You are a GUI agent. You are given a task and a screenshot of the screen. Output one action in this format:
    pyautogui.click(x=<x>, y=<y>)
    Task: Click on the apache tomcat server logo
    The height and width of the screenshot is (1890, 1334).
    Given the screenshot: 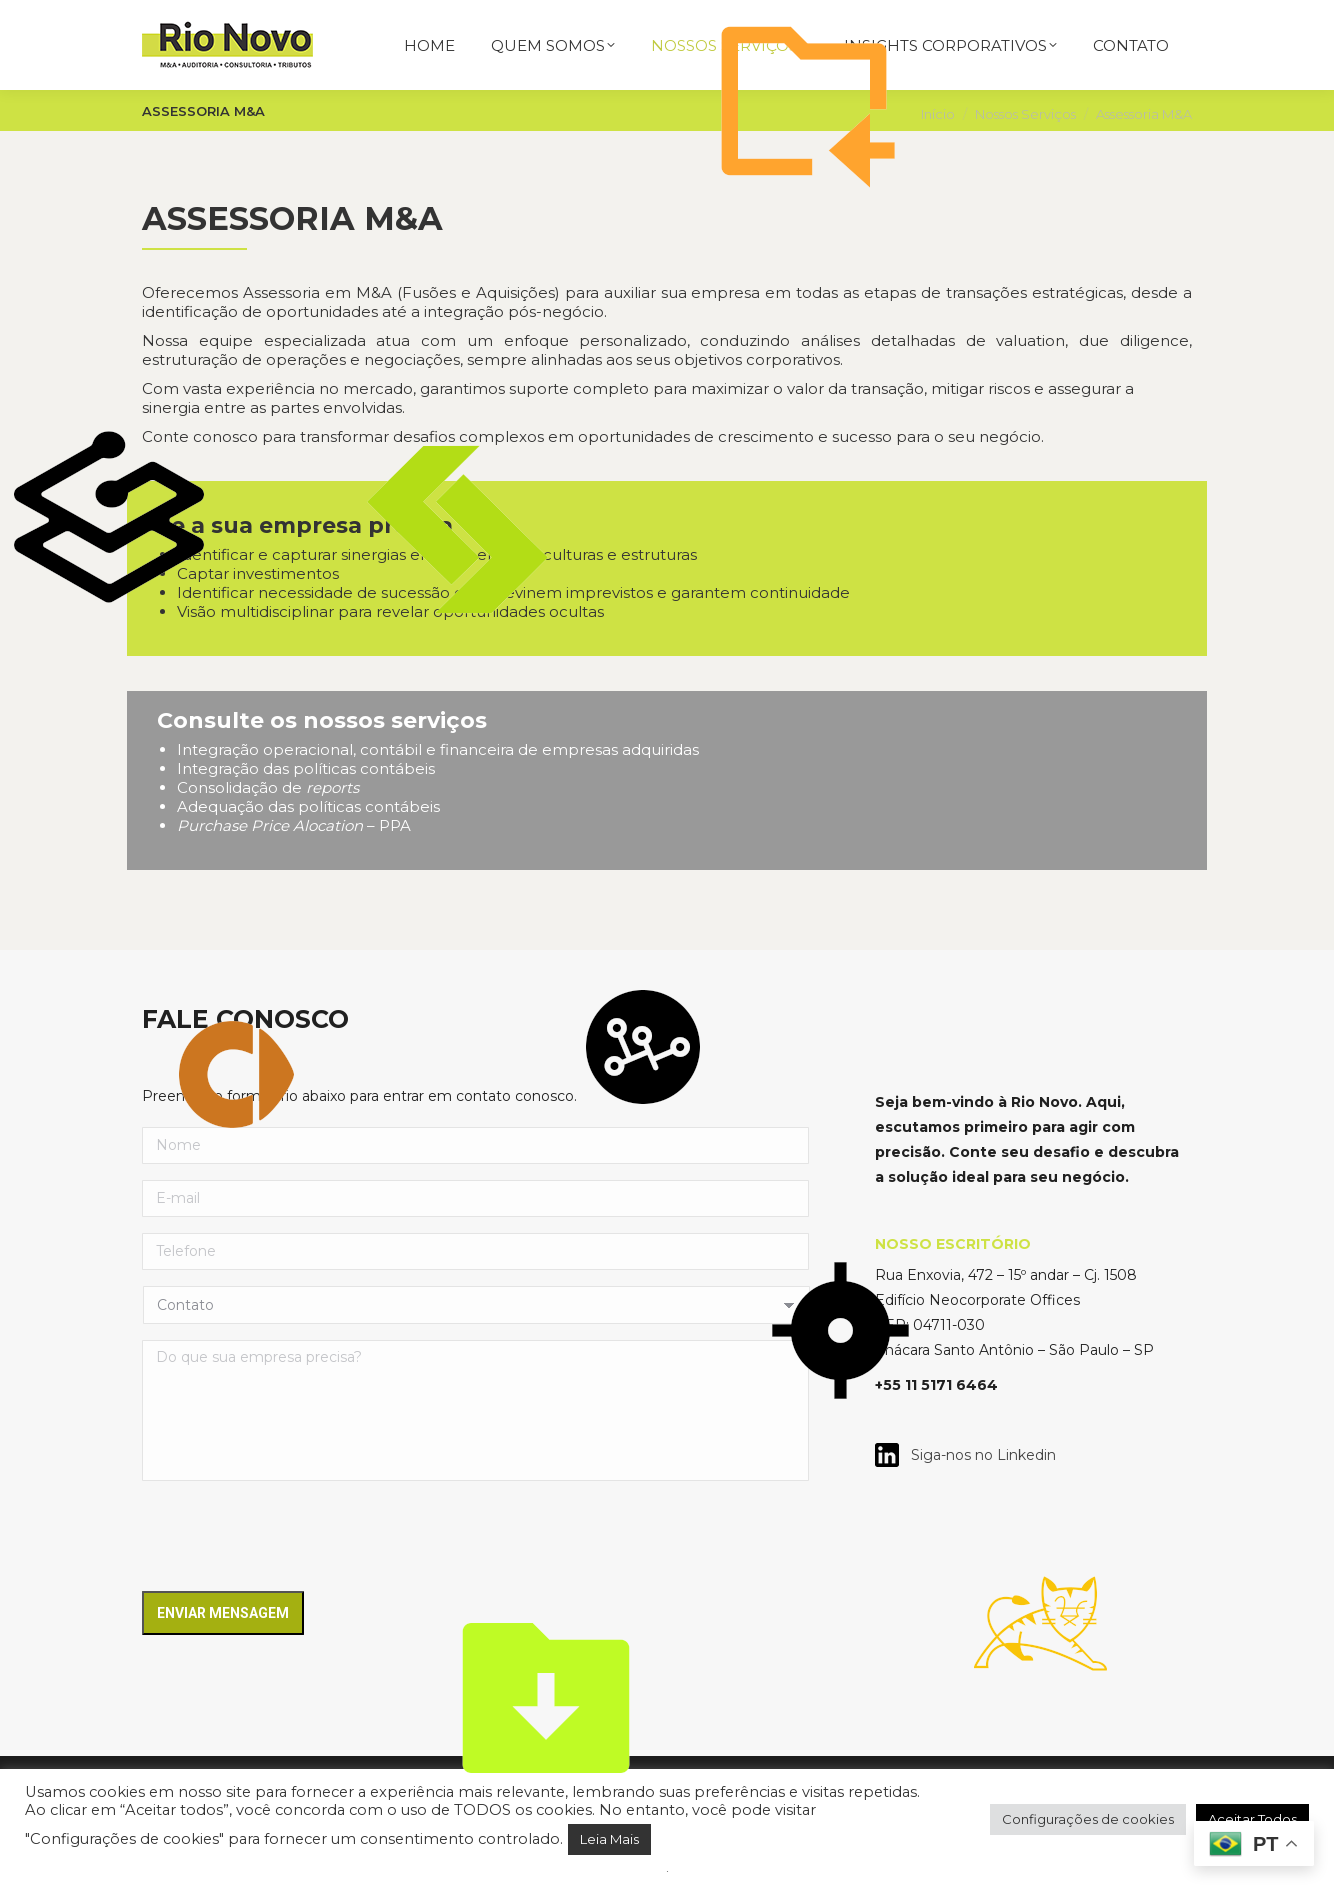 What is the action you would take?
    pyautogui.click(x=1040, y=1623)
    